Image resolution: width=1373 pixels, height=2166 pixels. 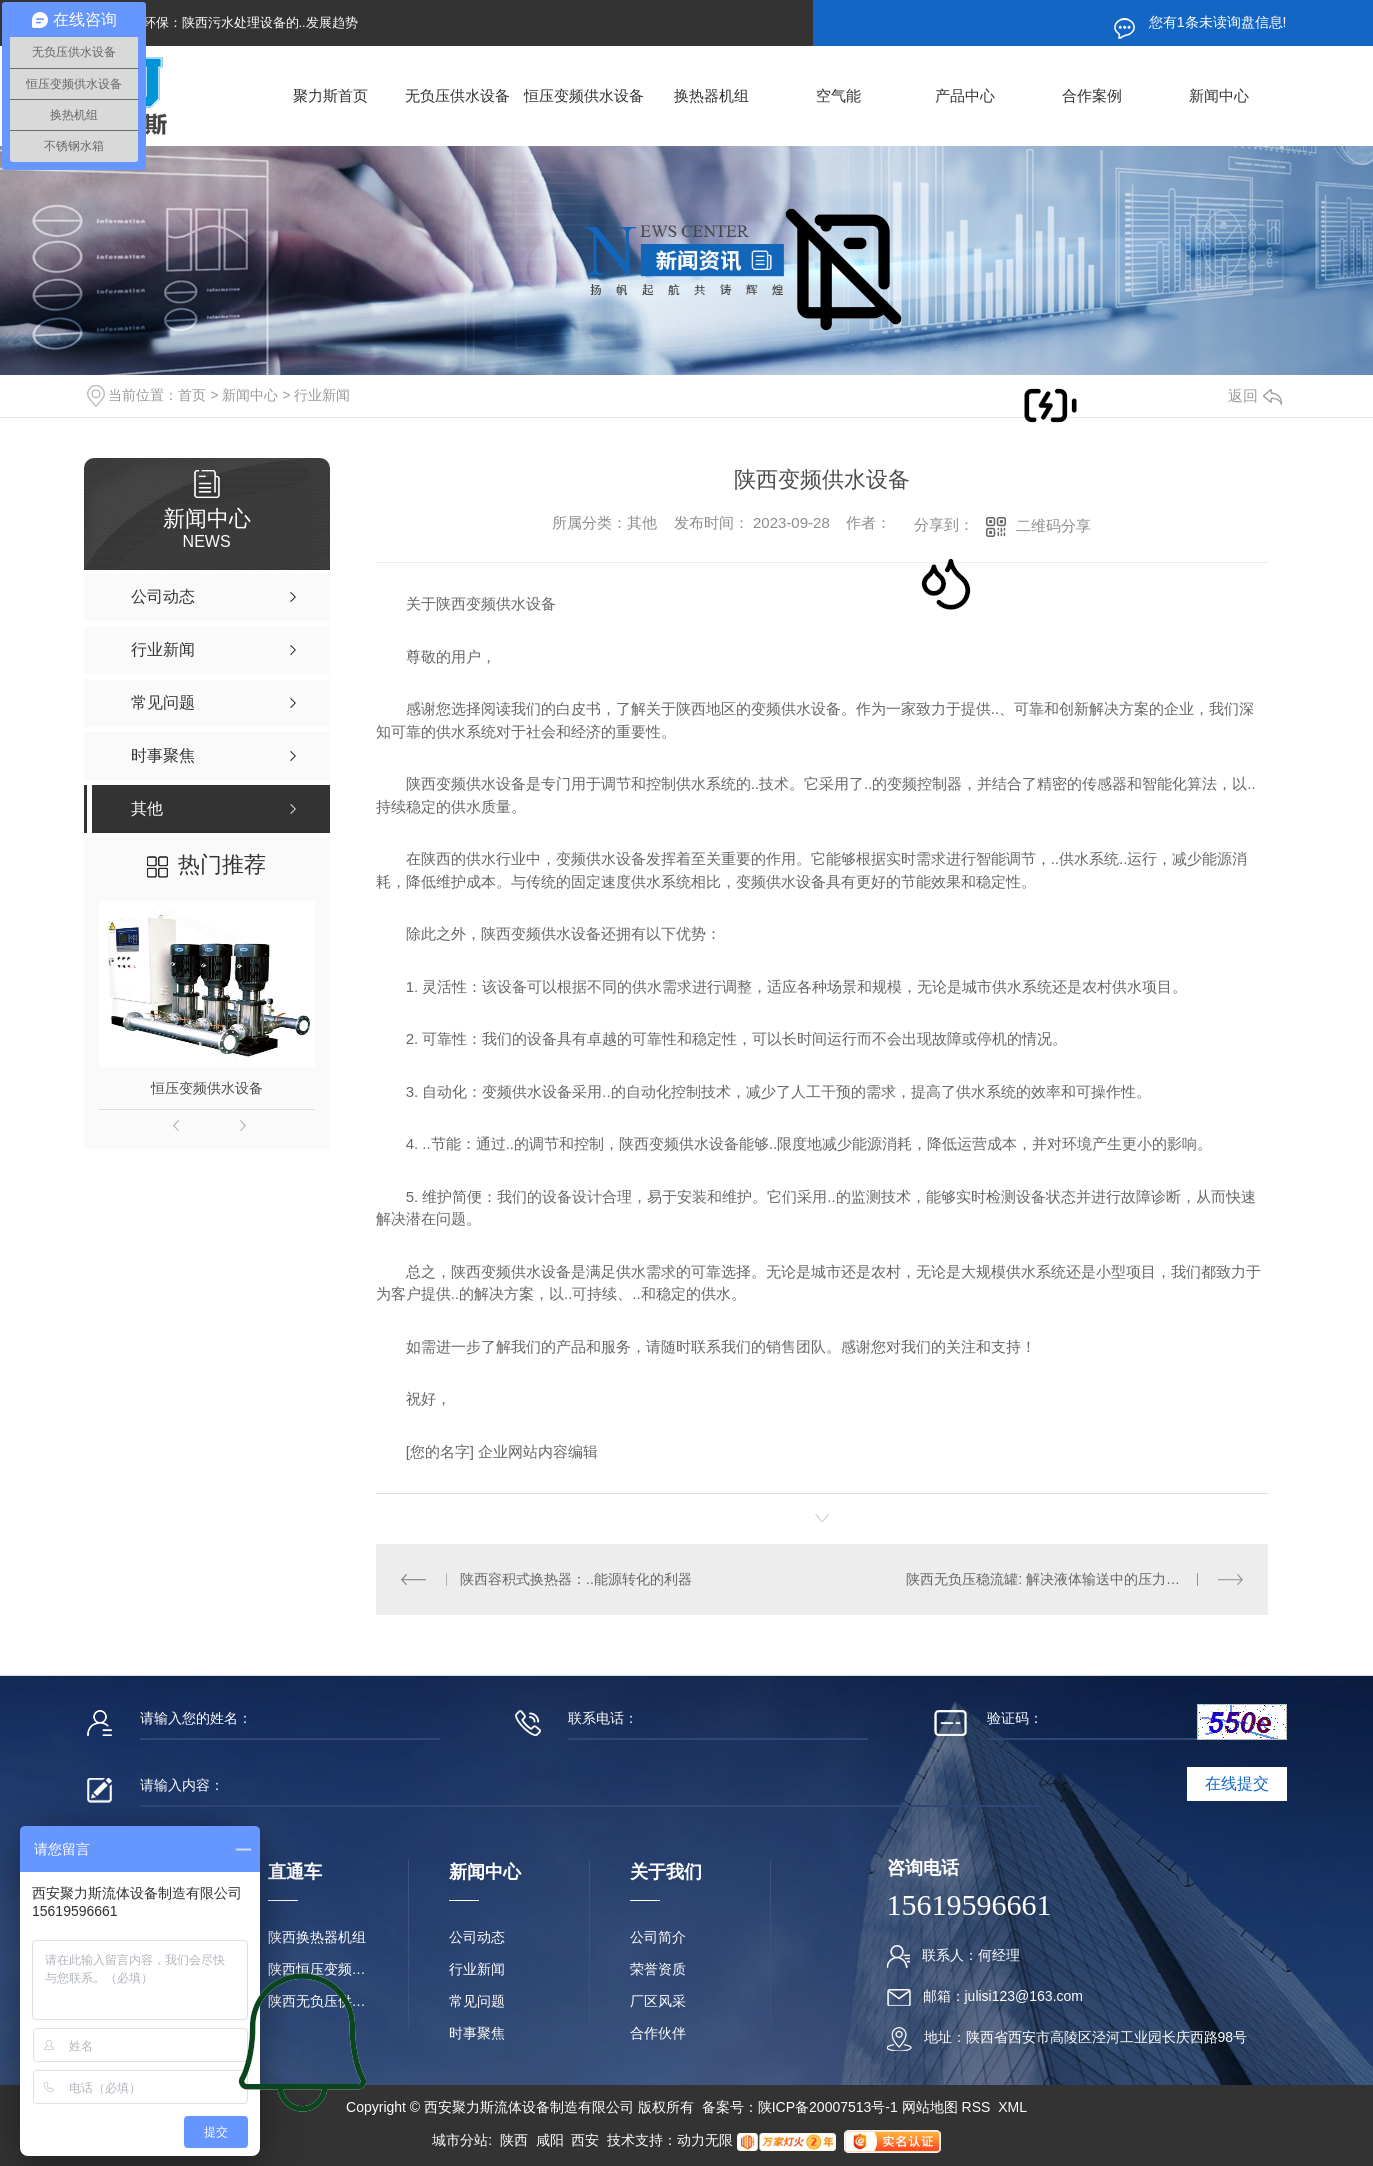 I want to click on notebook feature is disabled or unavailable, so click(x=843, y=266).